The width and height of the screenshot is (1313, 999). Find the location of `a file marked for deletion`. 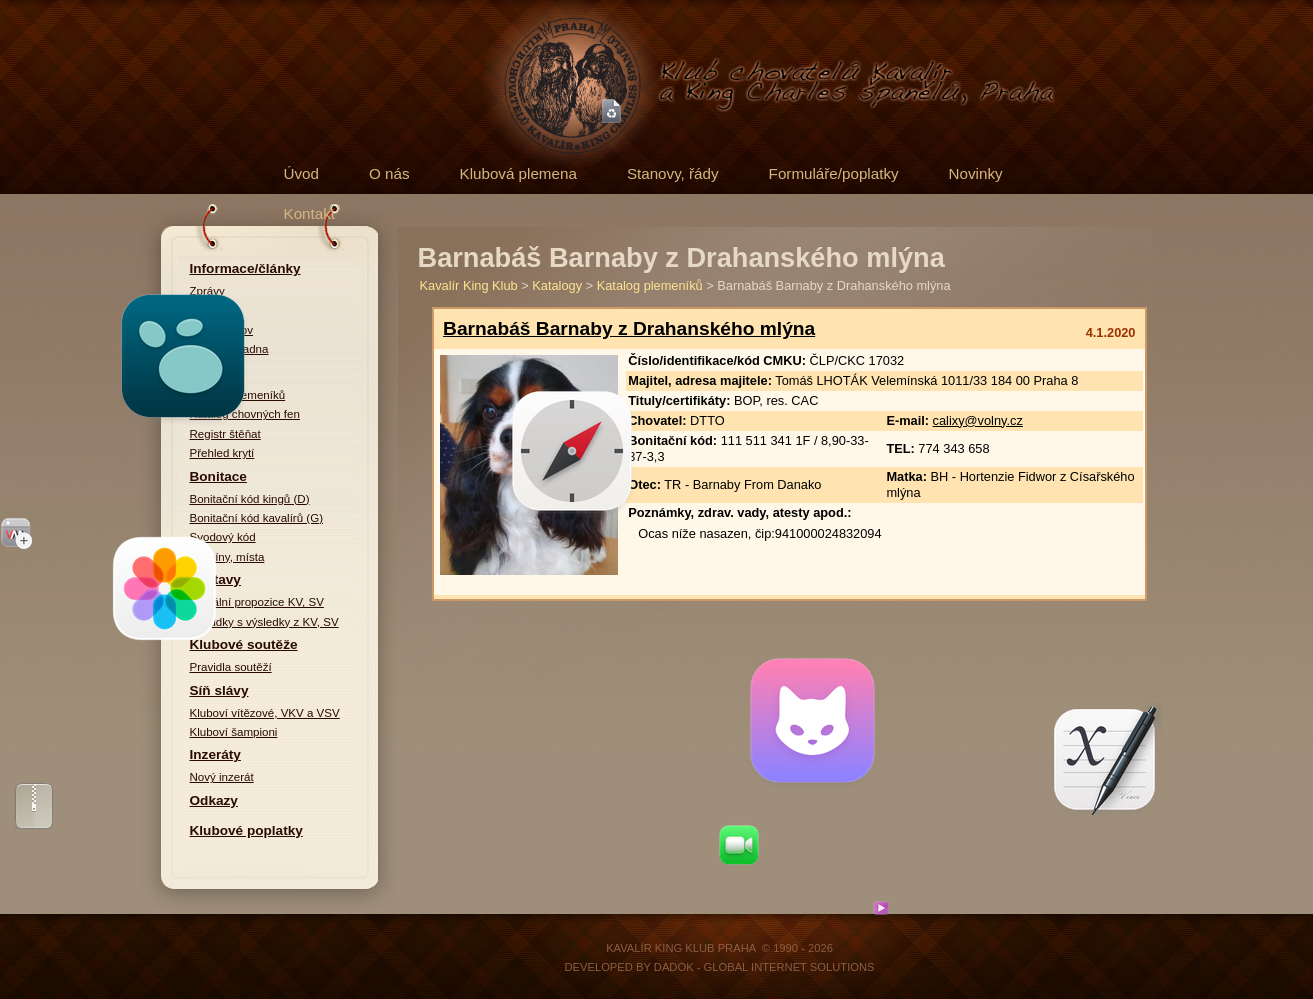

a file marked for deletion is located at coordinates (611, 111).